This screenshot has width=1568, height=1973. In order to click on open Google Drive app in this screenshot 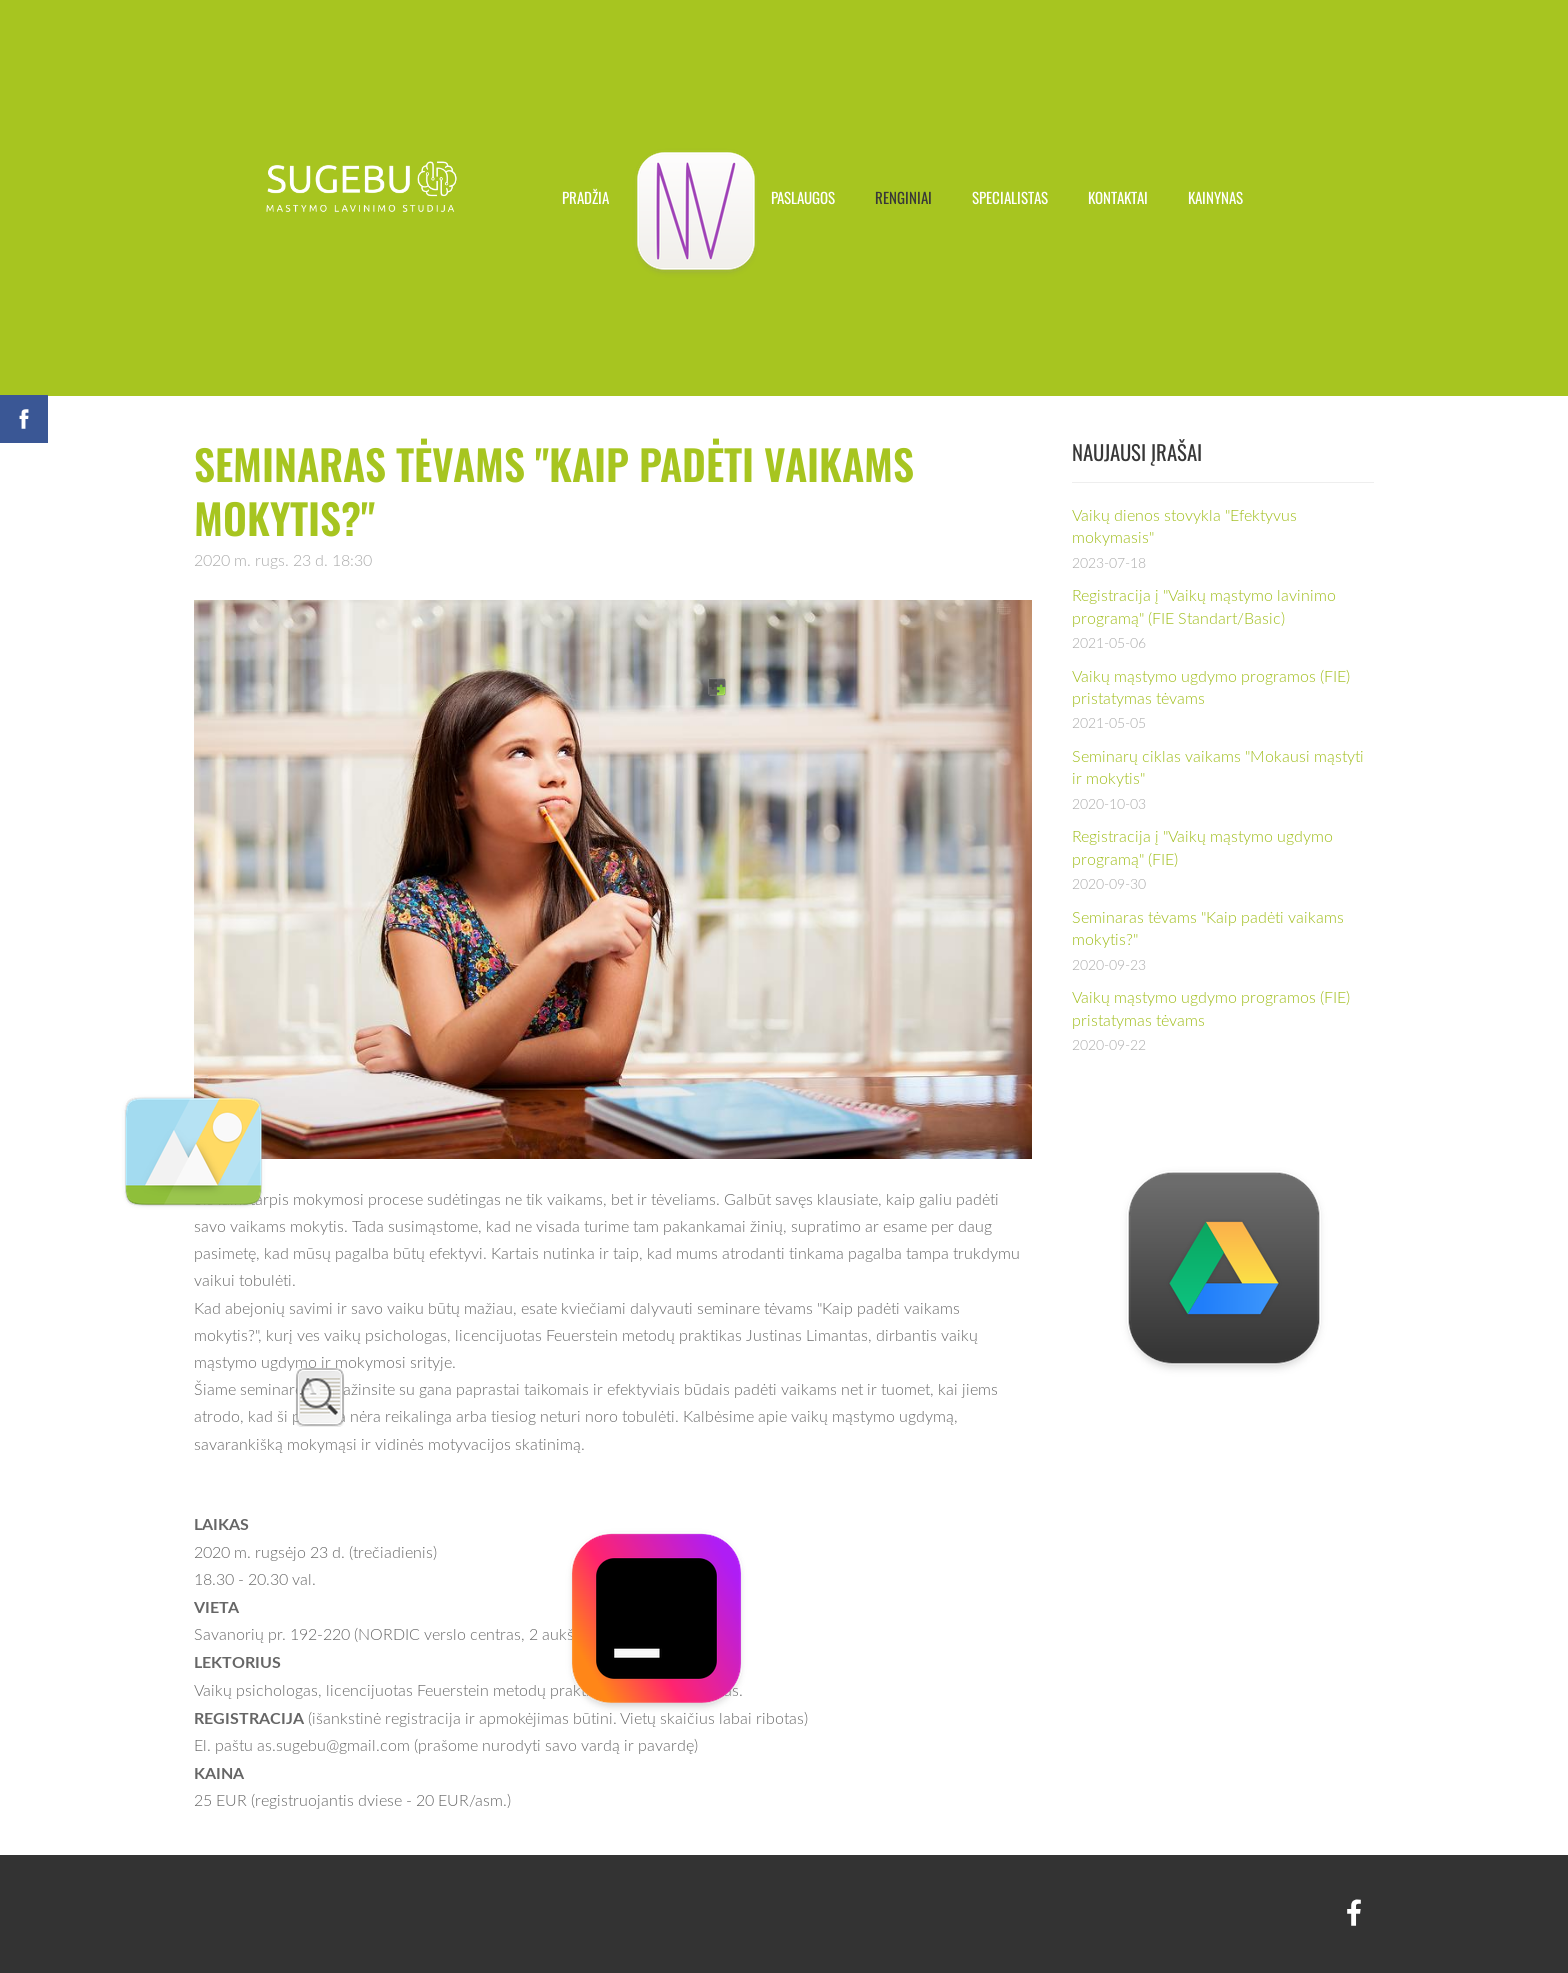, I will do `click(1224, 1268)`.